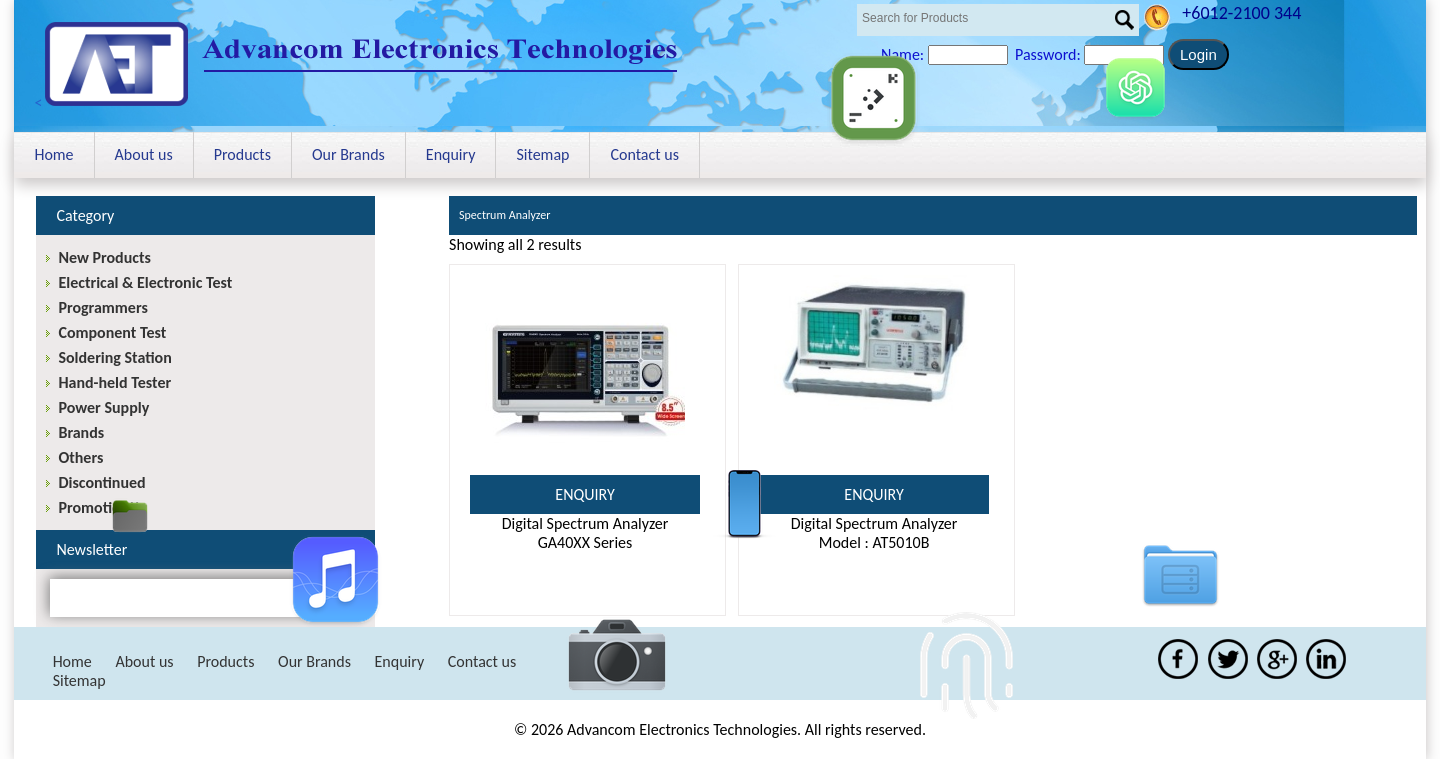  Describe the element at coordinates (130, 516) in the screenshot. I see `open folder containing files` at that location.